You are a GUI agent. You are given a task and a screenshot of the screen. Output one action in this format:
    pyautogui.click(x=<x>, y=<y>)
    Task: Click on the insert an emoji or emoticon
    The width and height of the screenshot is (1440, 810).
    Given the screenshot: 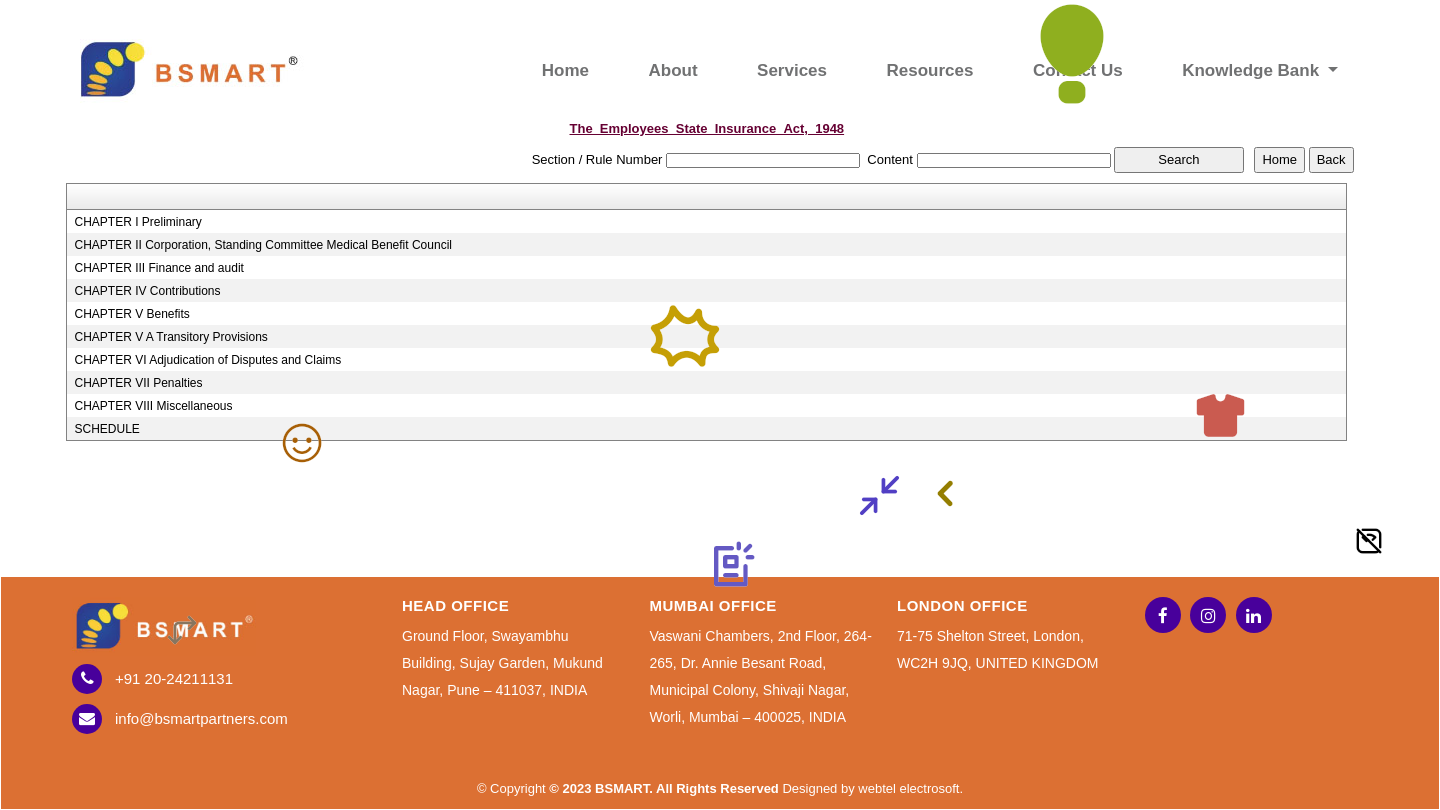 What is the action you would take?
    pyautogui.click(x=302, y=443)
    